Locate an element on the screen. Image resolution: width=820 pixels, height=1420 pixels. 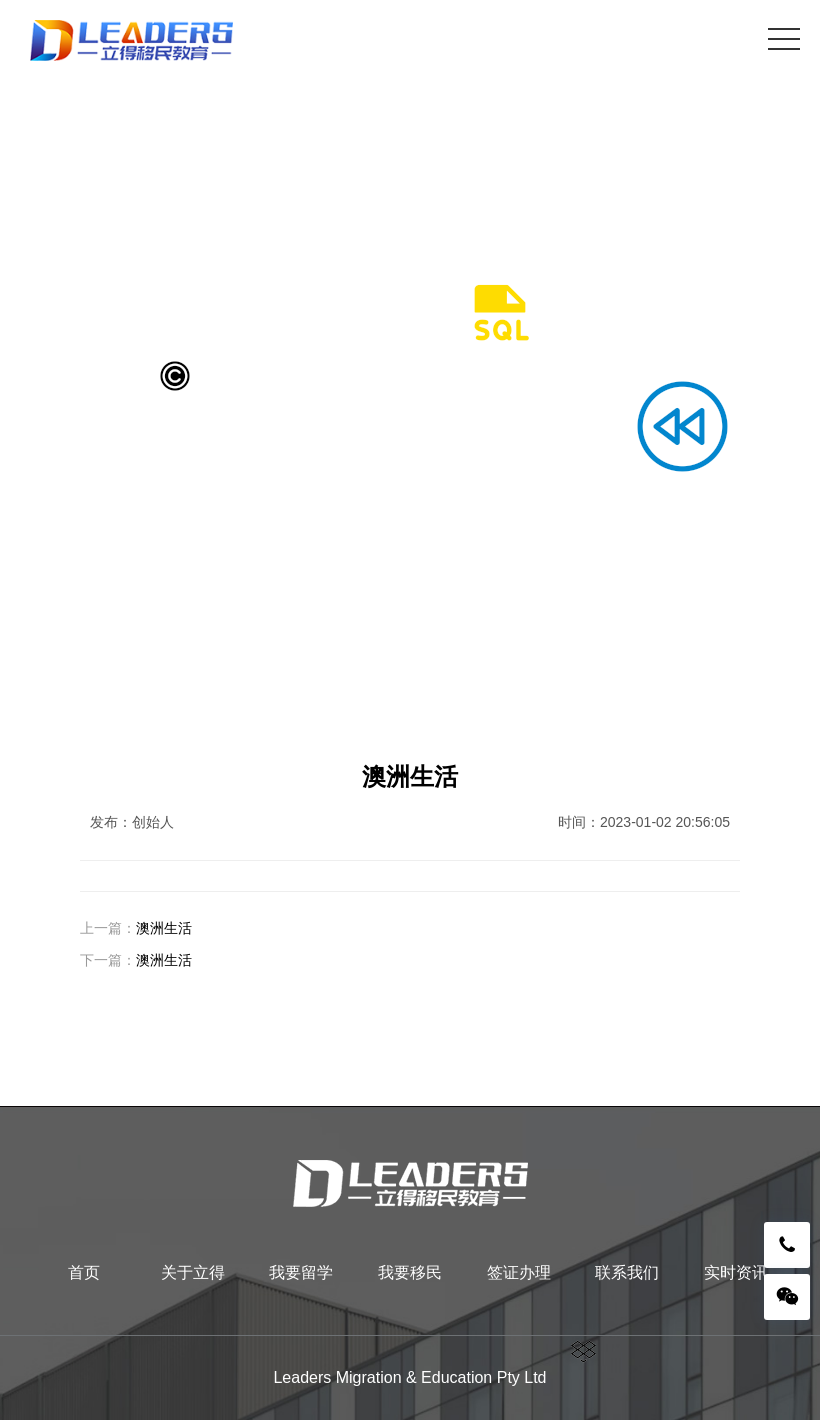
open dropbox cloud storage is located at coordinates (583, 1350).